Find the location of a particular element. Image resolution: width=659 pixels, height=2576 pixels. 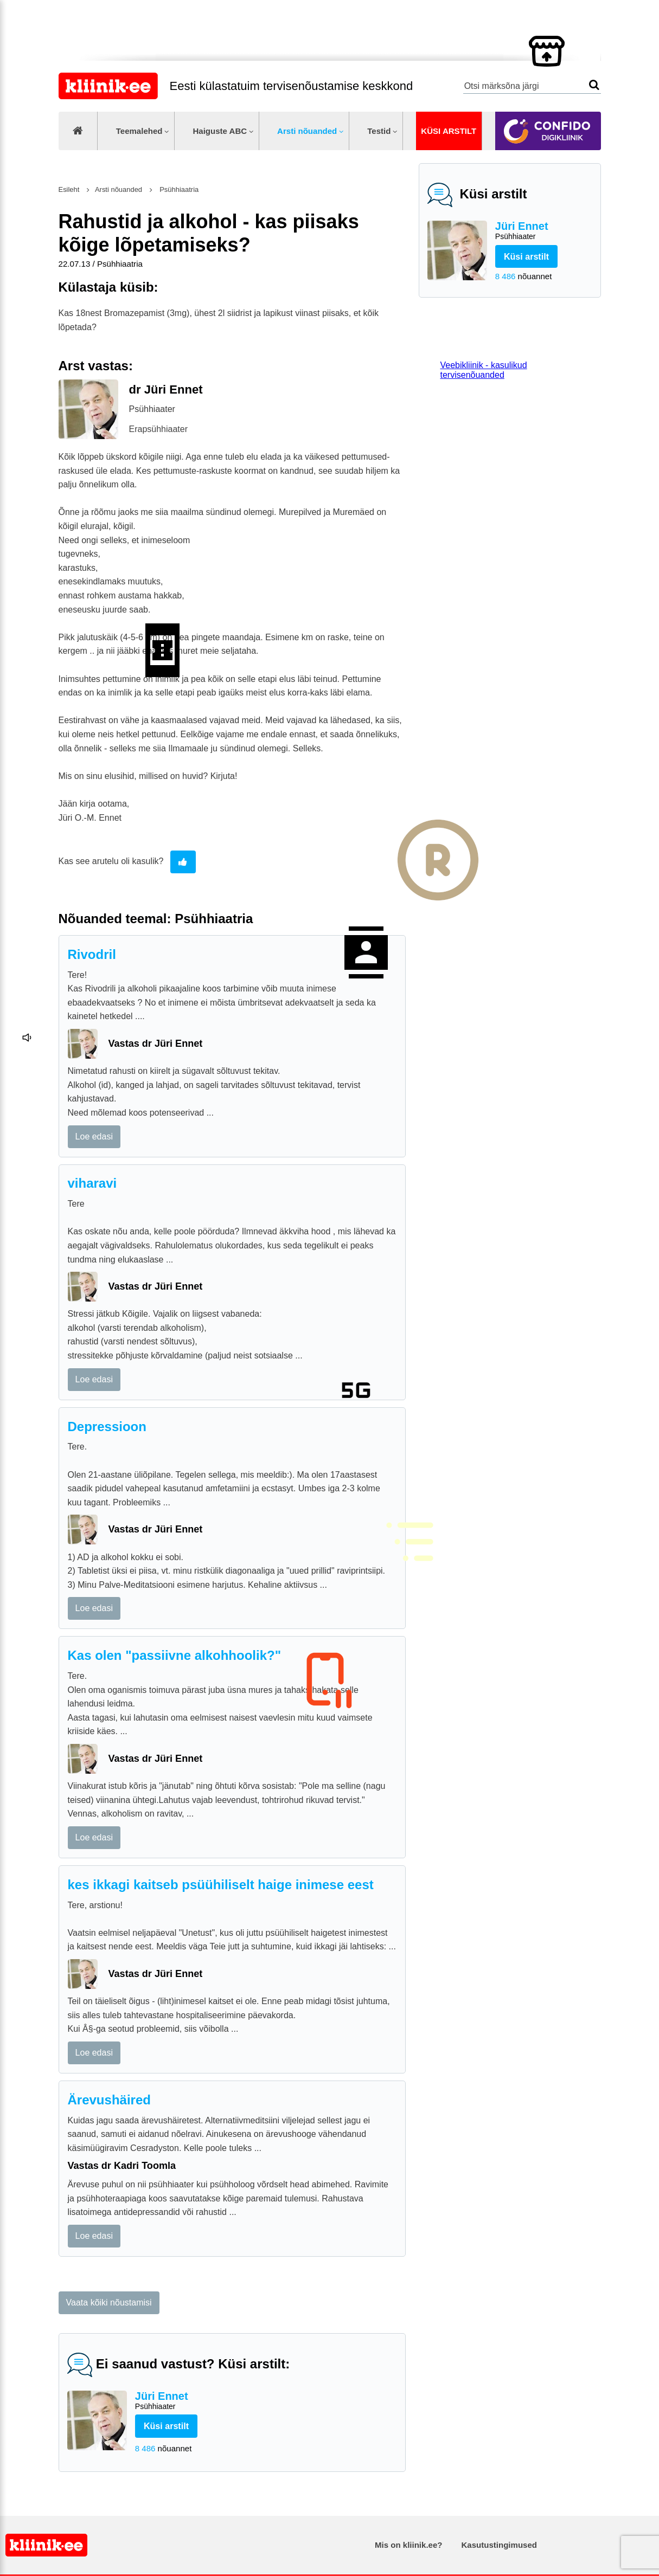

pause mobile device activity is located at coordinates (325, 1679).